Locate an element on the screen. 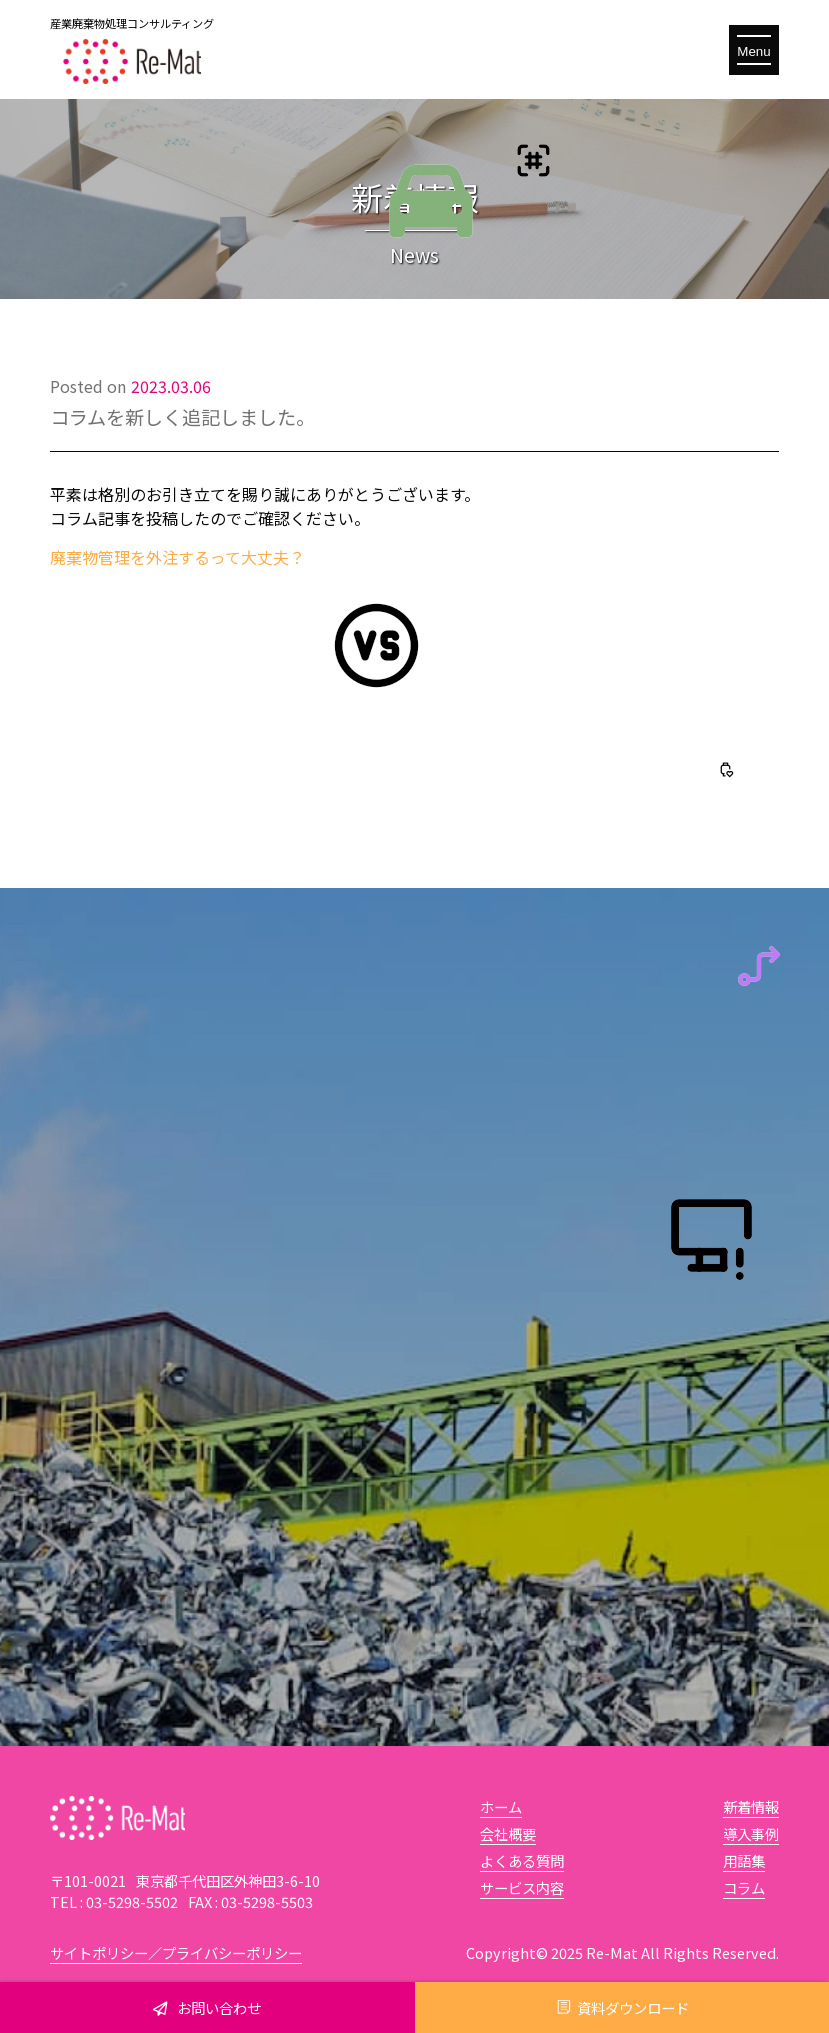 The image size is (829, 2033). scan a QR code or barcode is located at coordinates (533, 160).